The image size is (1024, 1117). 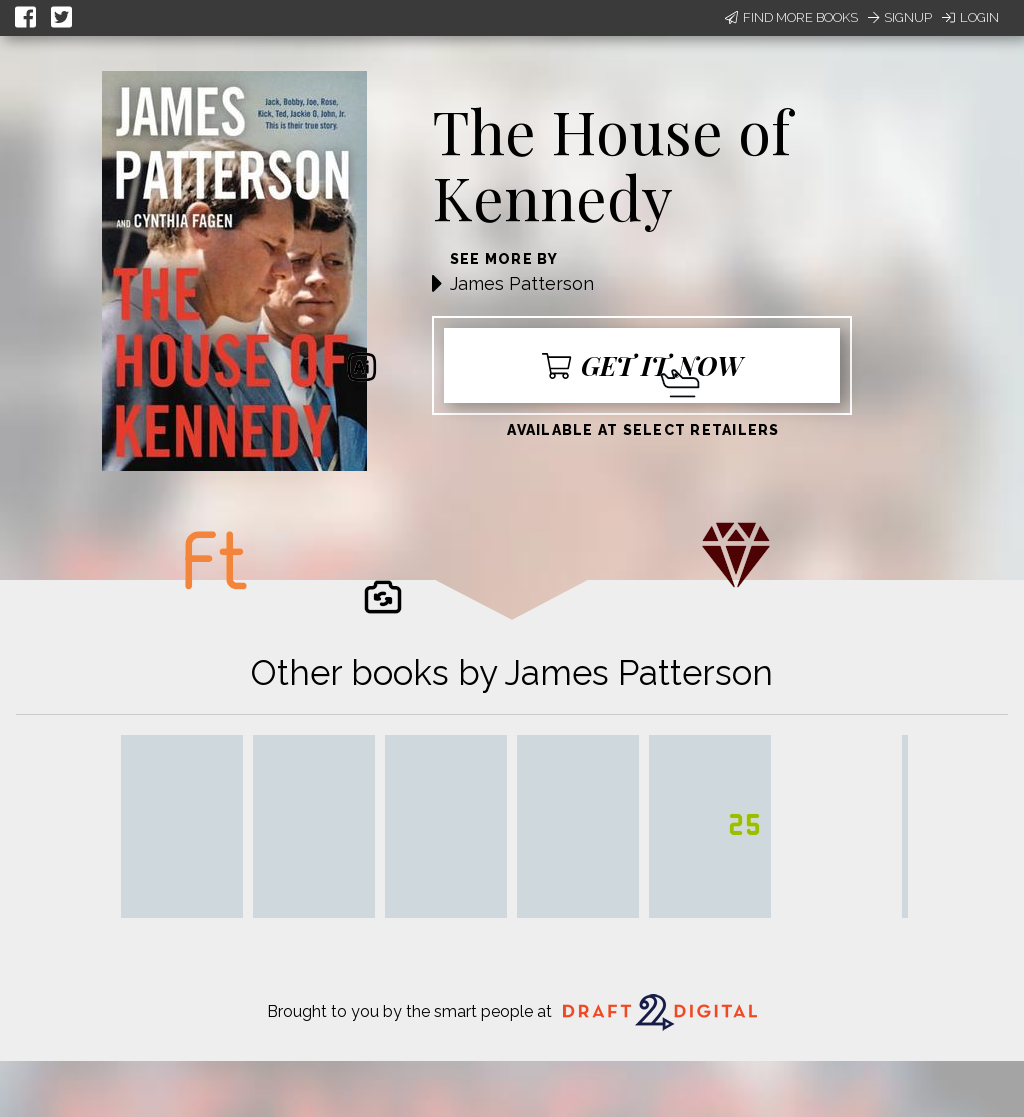 I want to click on indicates 25 items or notifications, so click(x=744, y=824).